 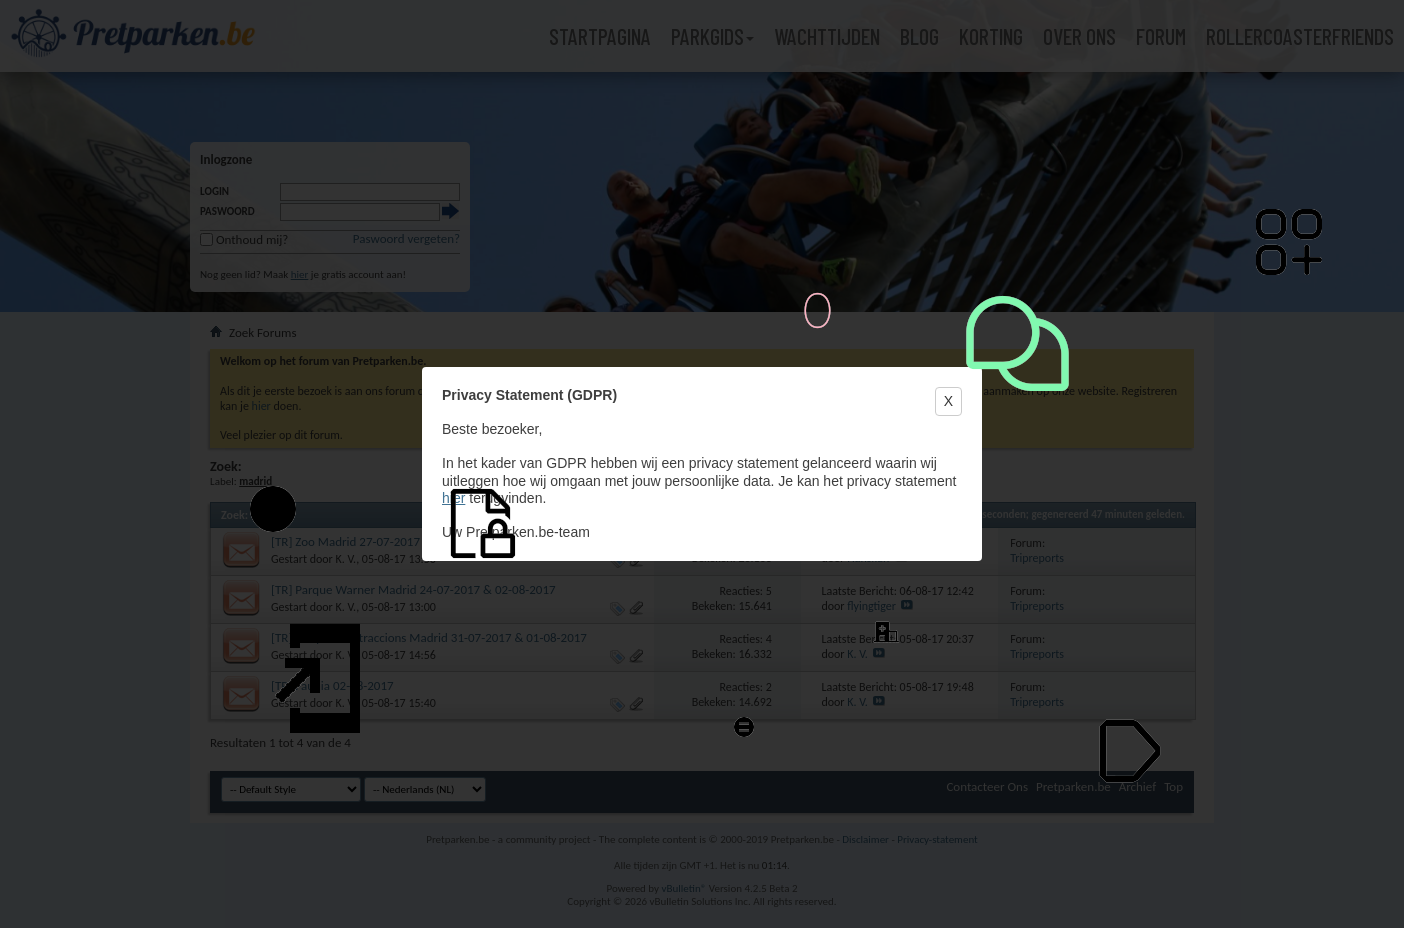 I want to click on find nearby hospitals or medical facilities, so click(x=885, y=632).